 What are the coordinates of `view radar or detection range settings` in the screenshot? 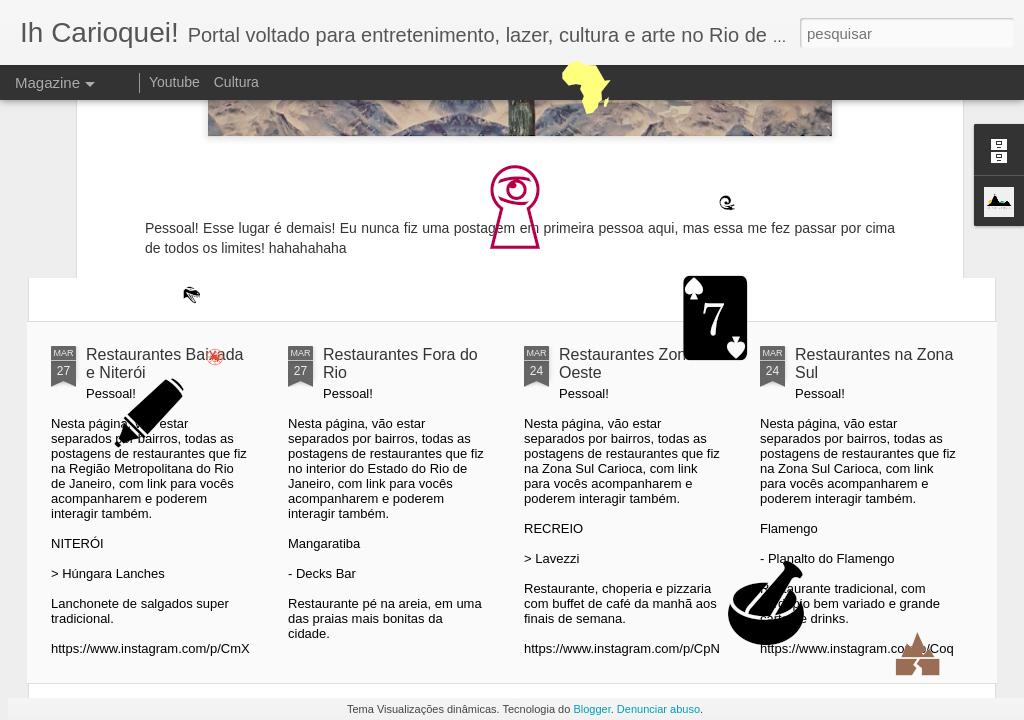 It's located at (215, 357).